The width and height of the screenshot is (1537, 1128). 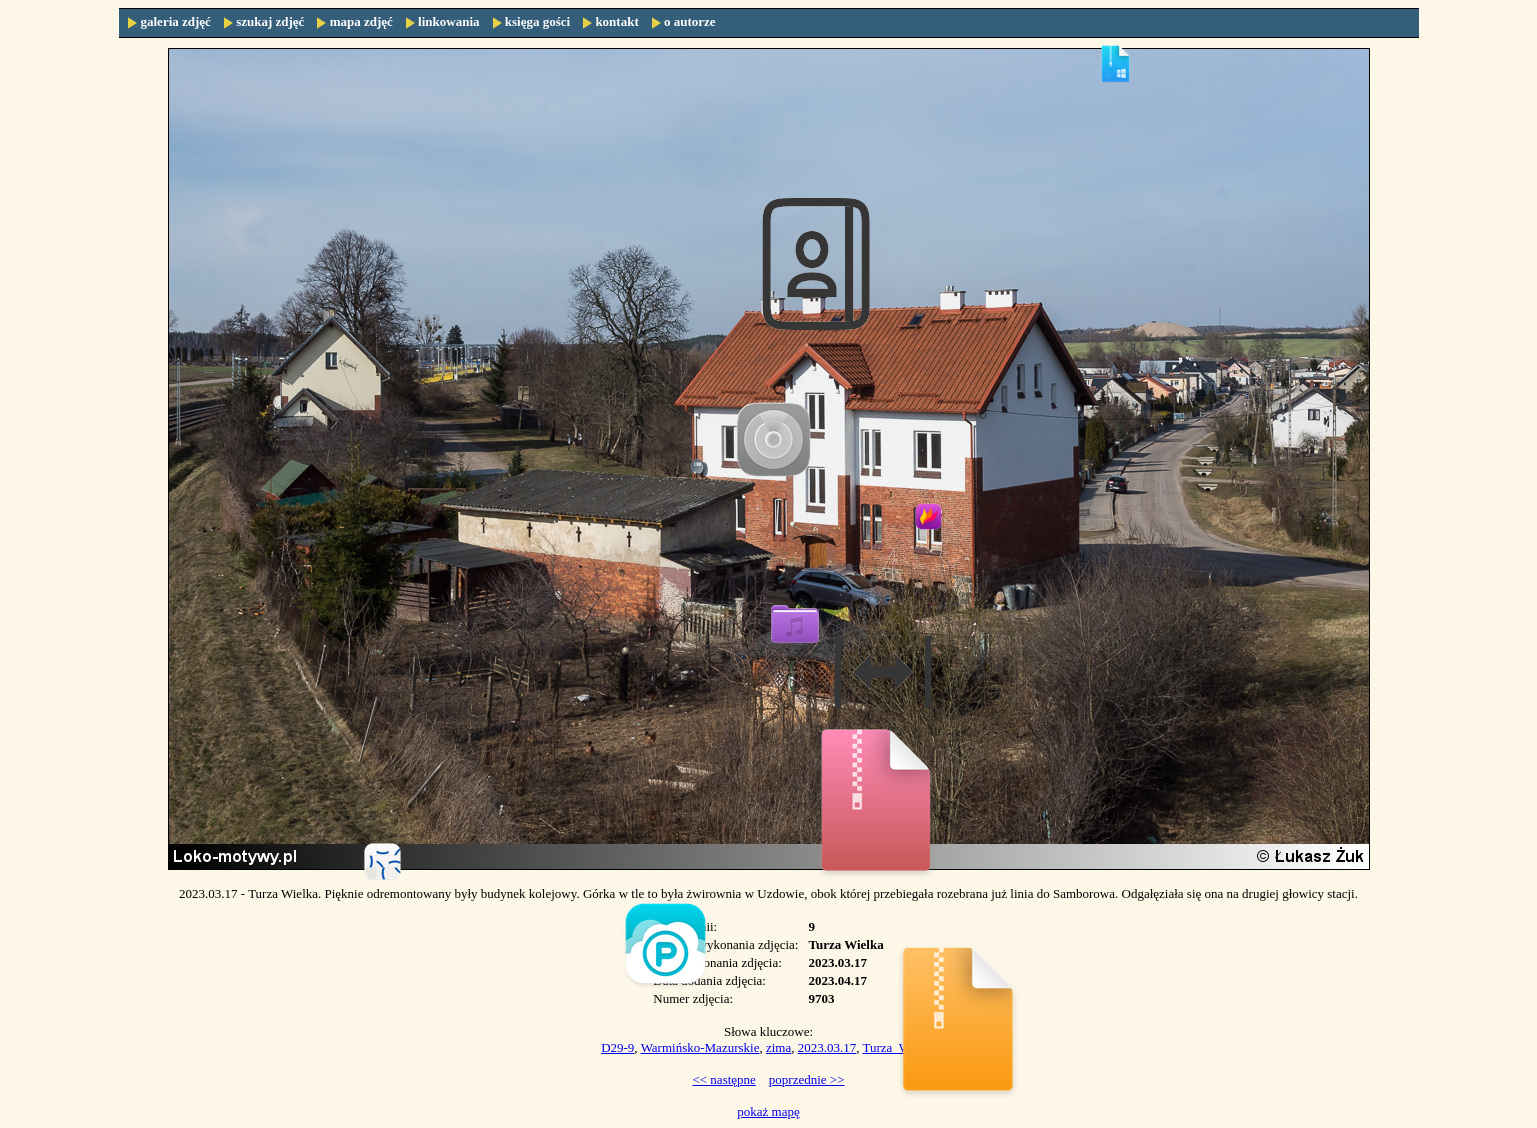 I want to click on open pCloud cloud storage app, so click(x=665, y=943).